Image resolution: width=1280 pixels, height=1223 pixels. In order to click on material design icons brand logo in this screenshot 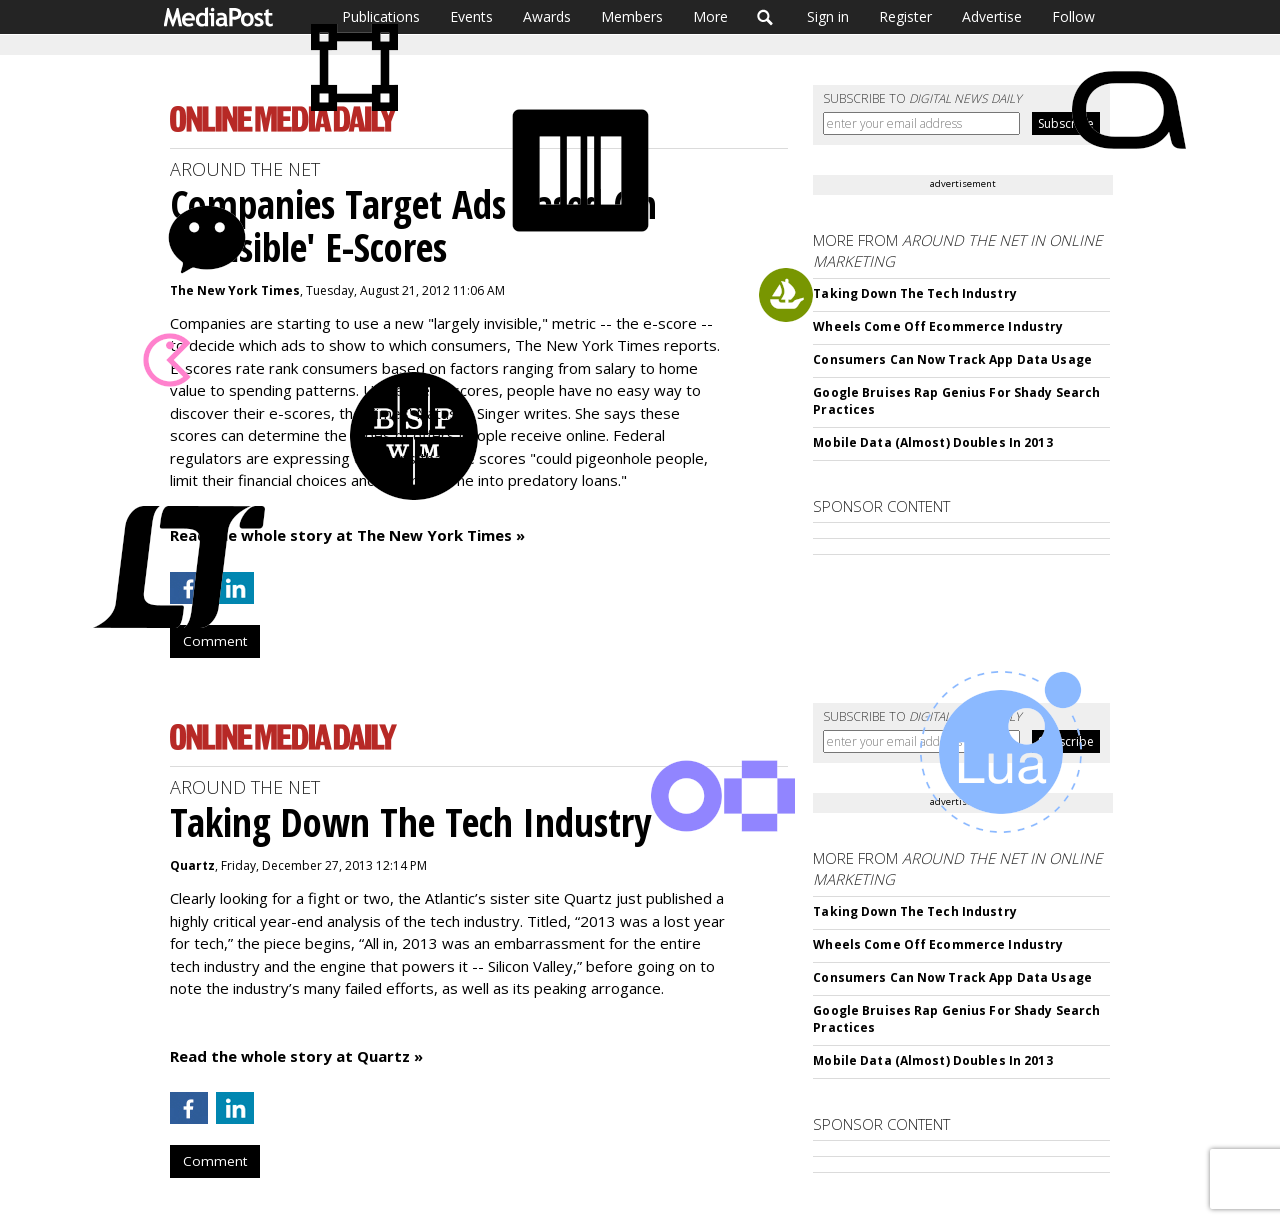, I will do `click(354, 67)`.